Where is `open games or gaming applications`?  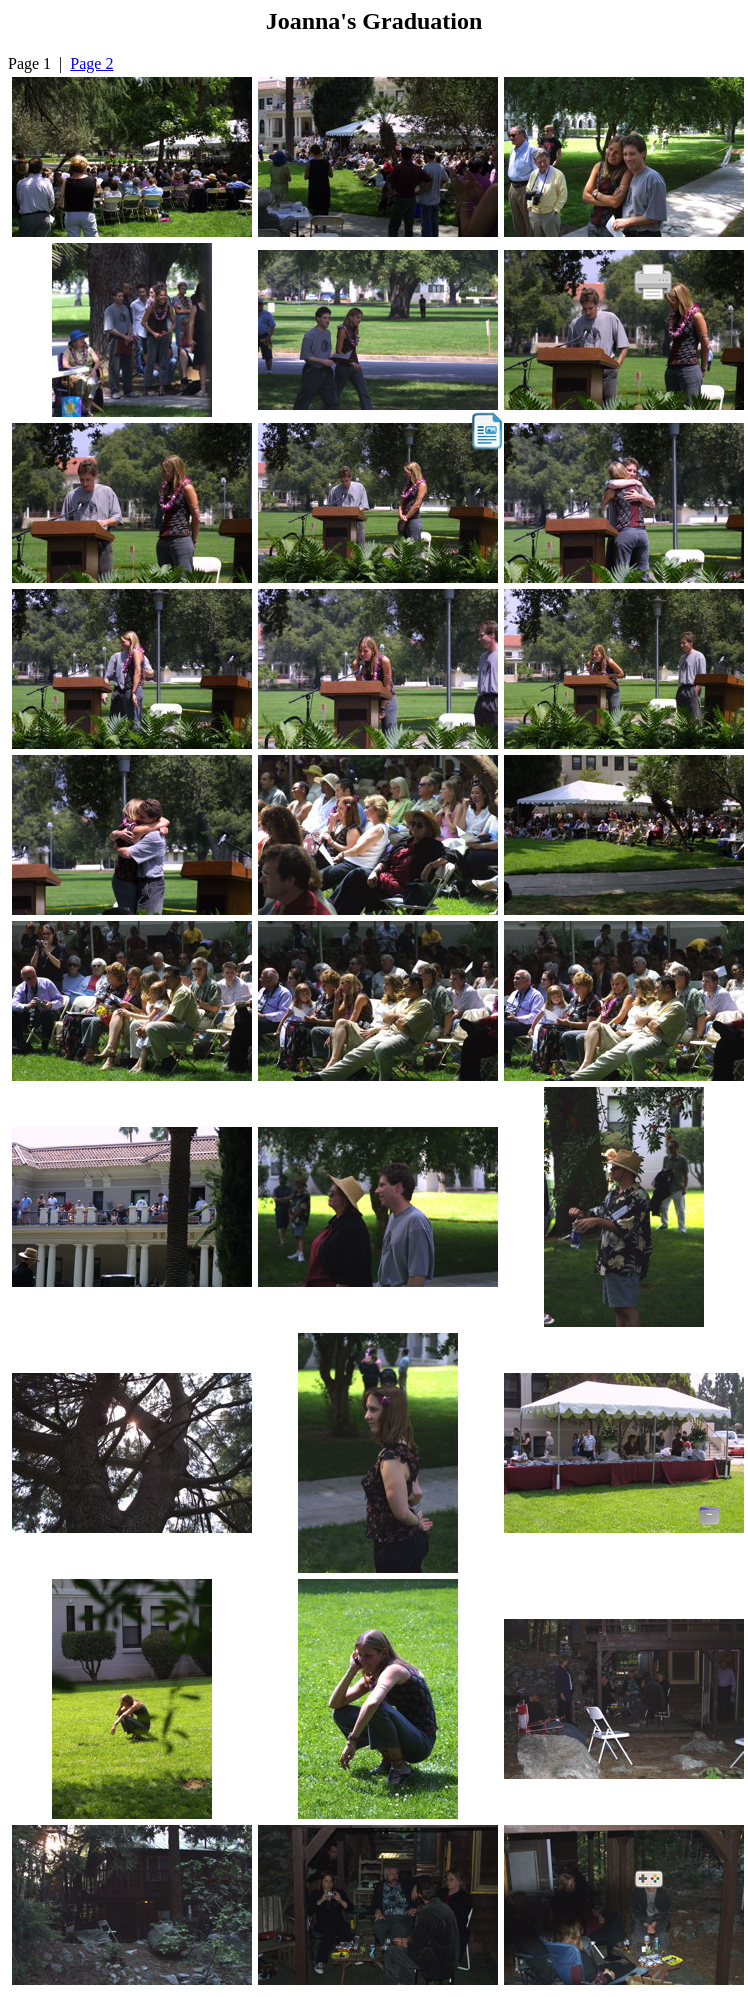
open games or gaming applications is located at coordinates (649, 1879).